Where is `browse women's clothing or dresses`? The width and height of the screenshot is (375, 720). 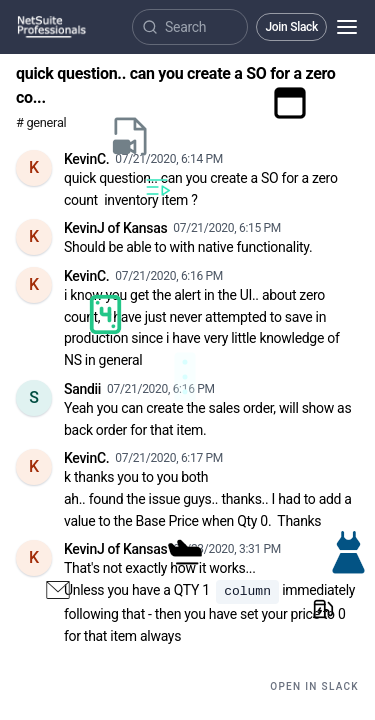 browse women's clothing or dresses is located at coordinates (348, 554).